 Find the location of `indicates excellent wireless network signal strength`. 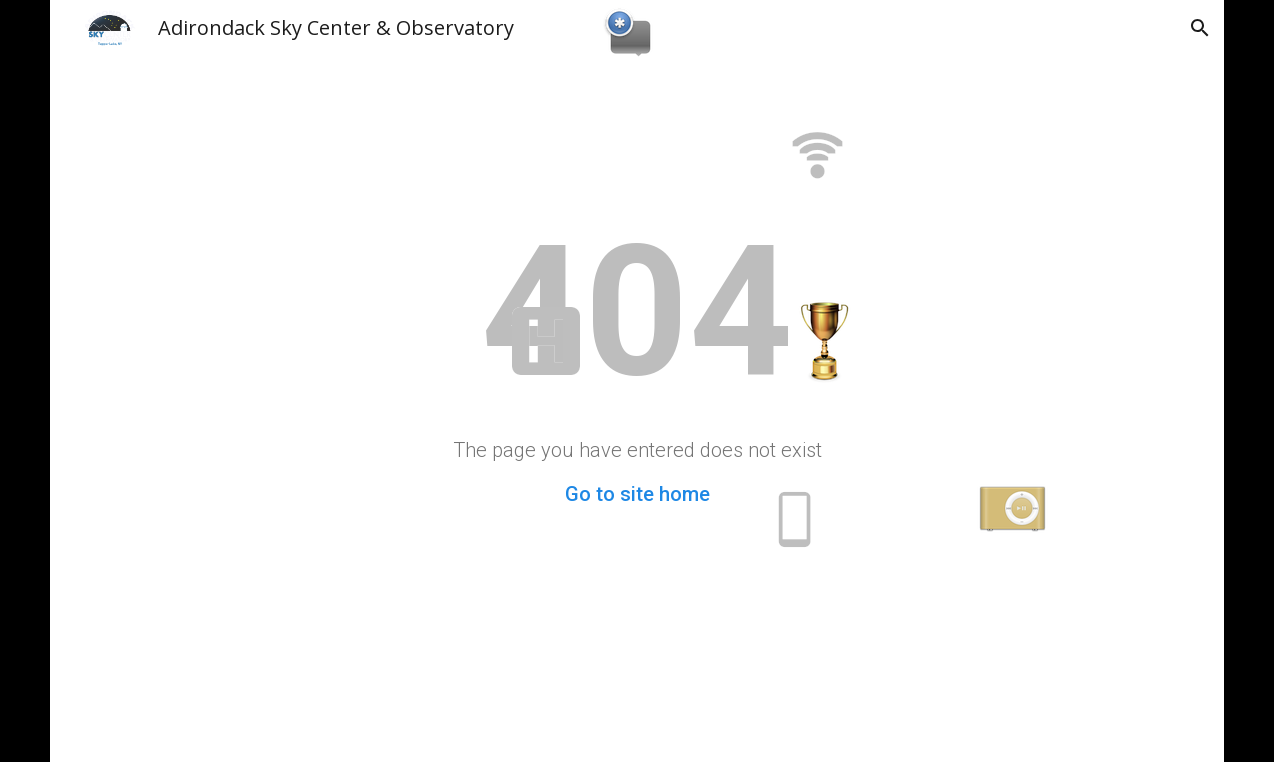

indicates excellent wireless network signal strength is located at coordinates (817, 153).